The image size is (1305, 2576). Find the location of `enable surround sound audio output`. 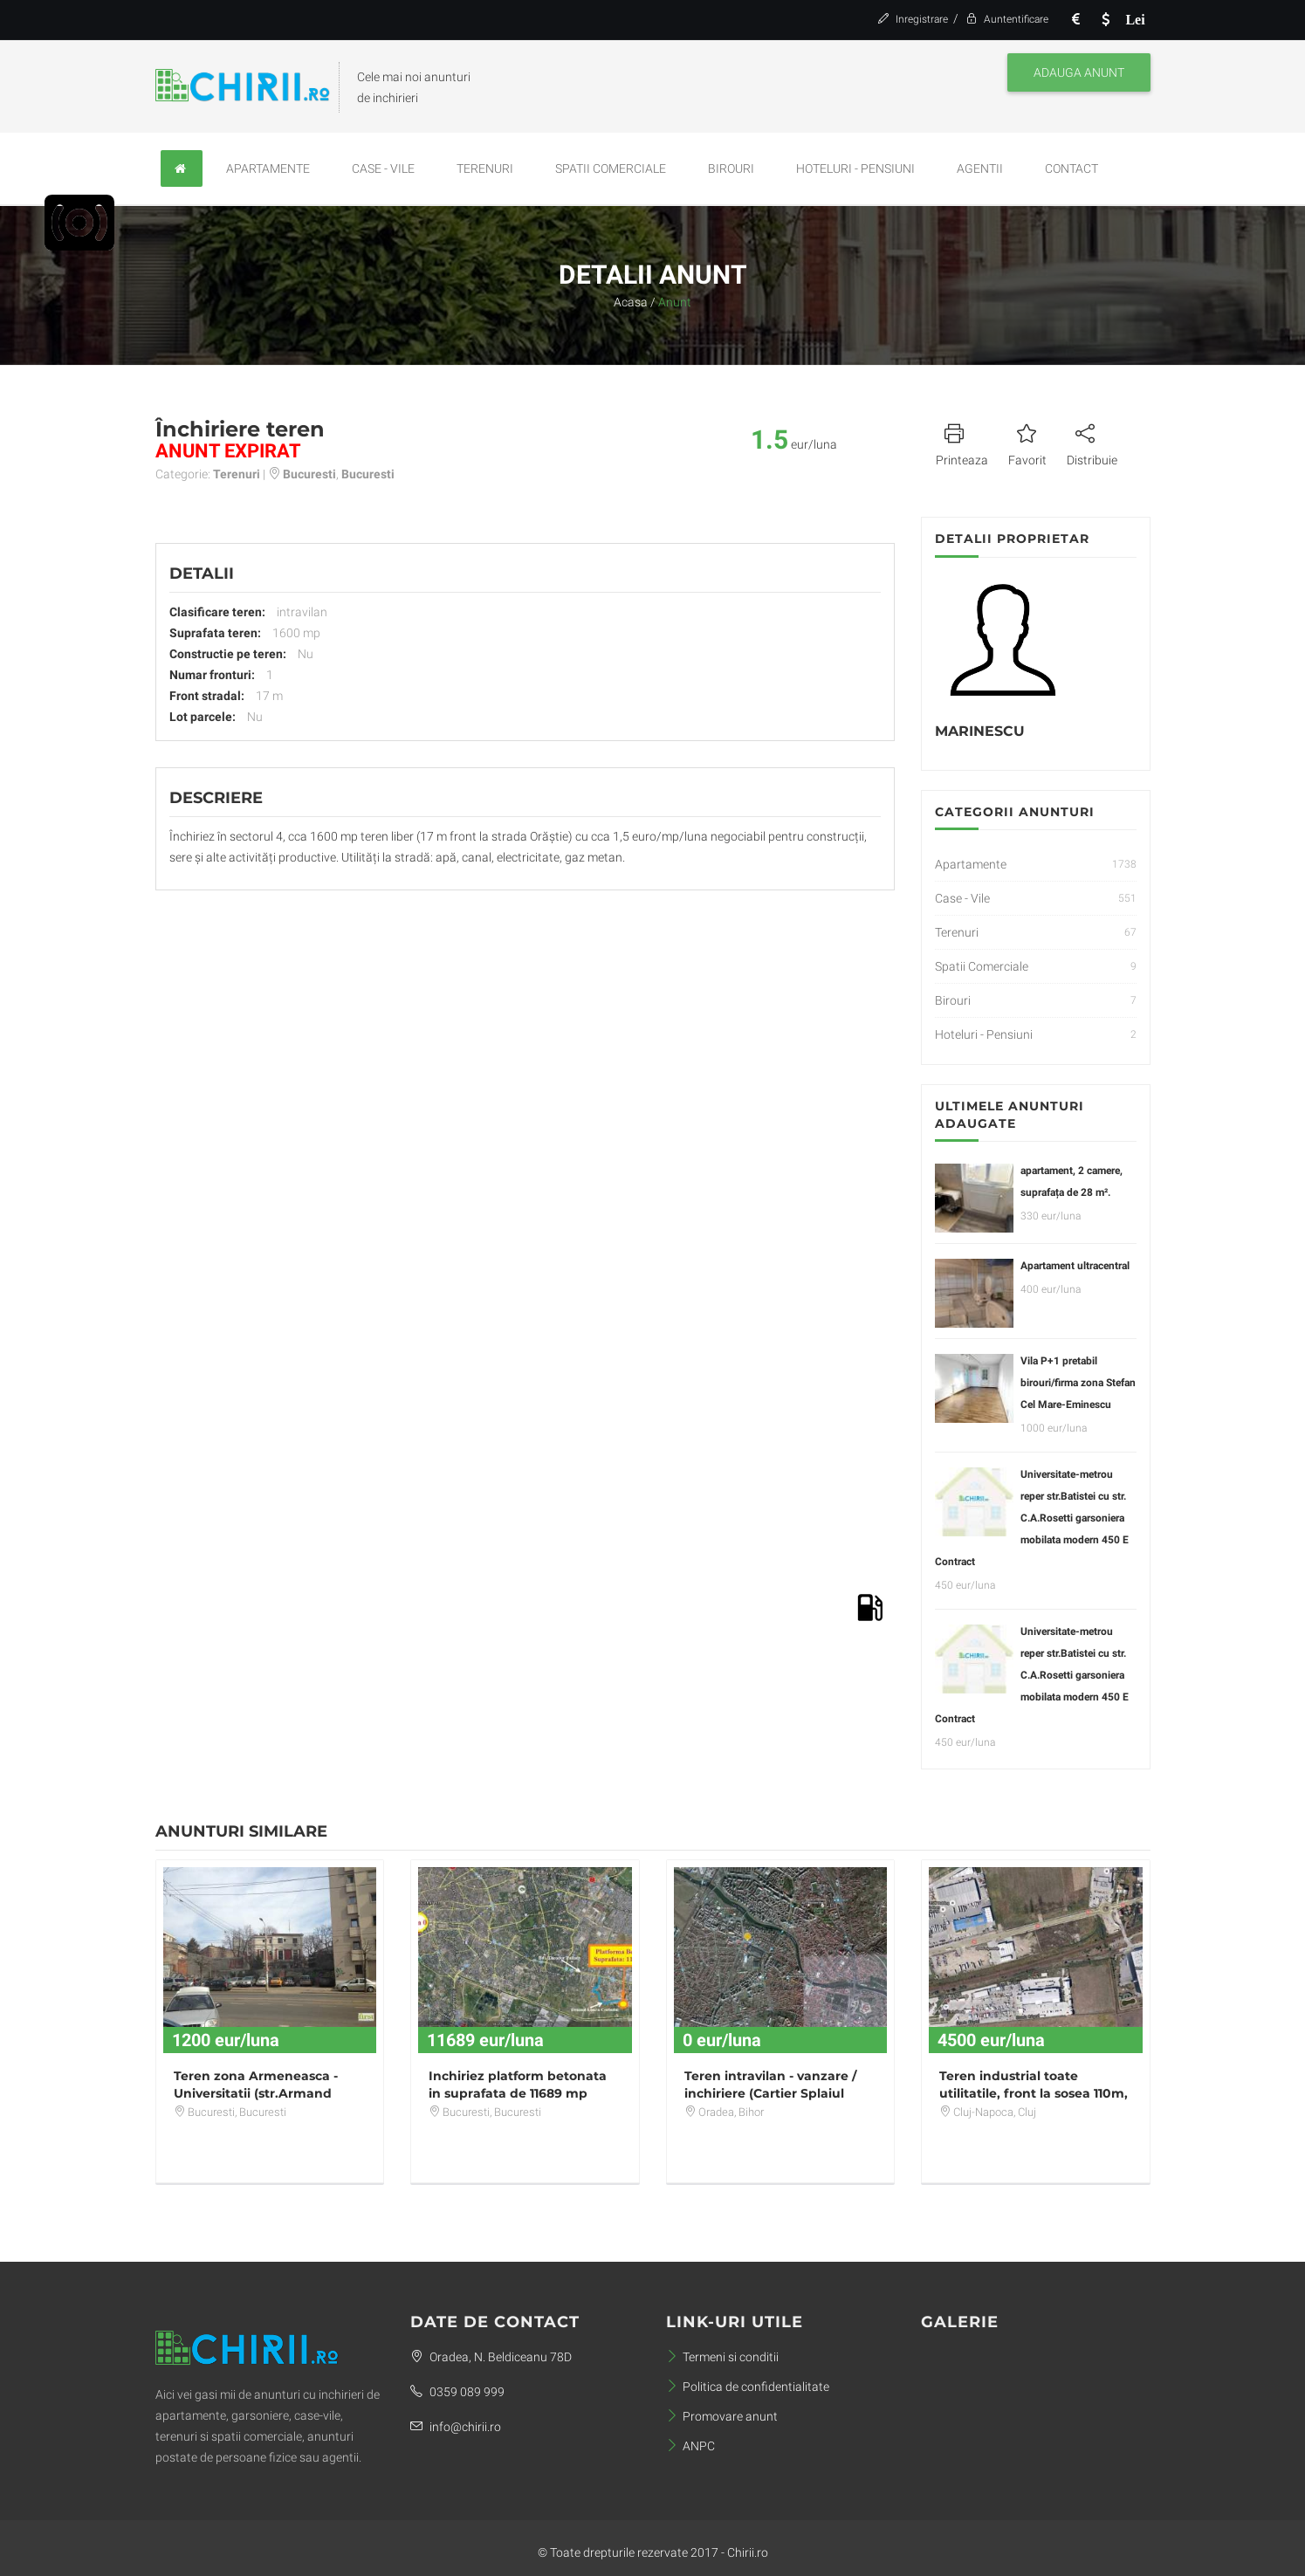

enable surround sound audio output is located at coordinates (79, 223).